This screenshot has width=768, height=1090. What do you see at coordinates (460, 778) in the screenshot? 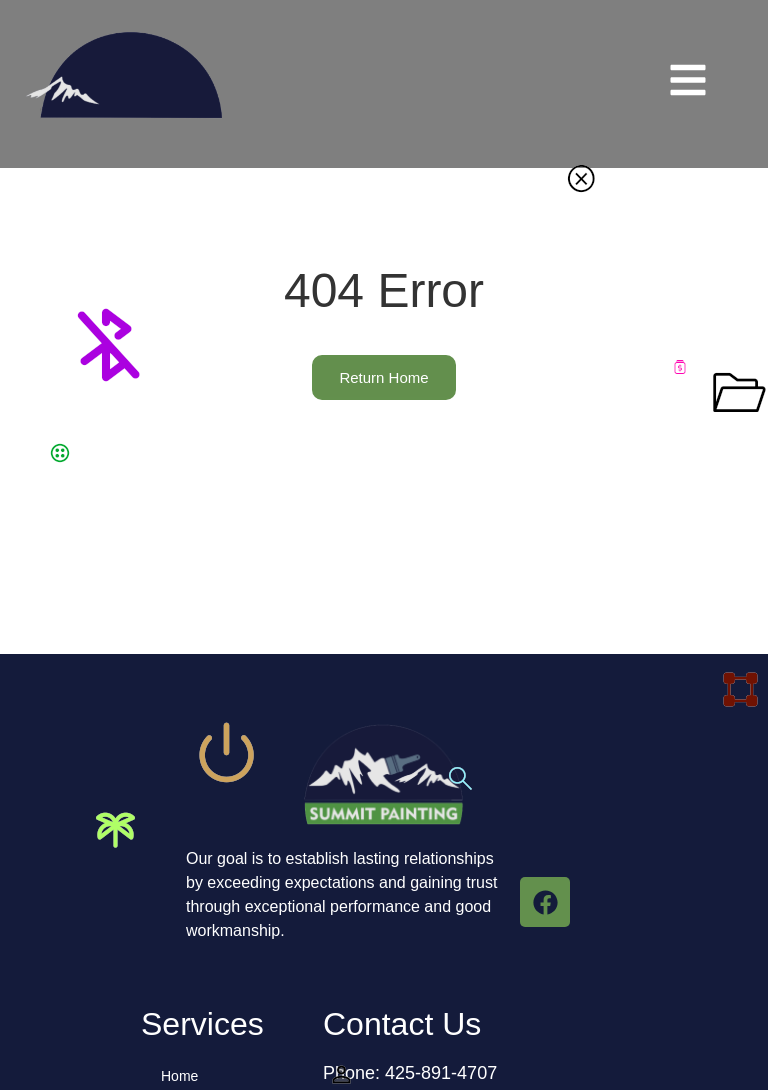
I see `search for files, settings, or content` at bounding box center [460, 778].